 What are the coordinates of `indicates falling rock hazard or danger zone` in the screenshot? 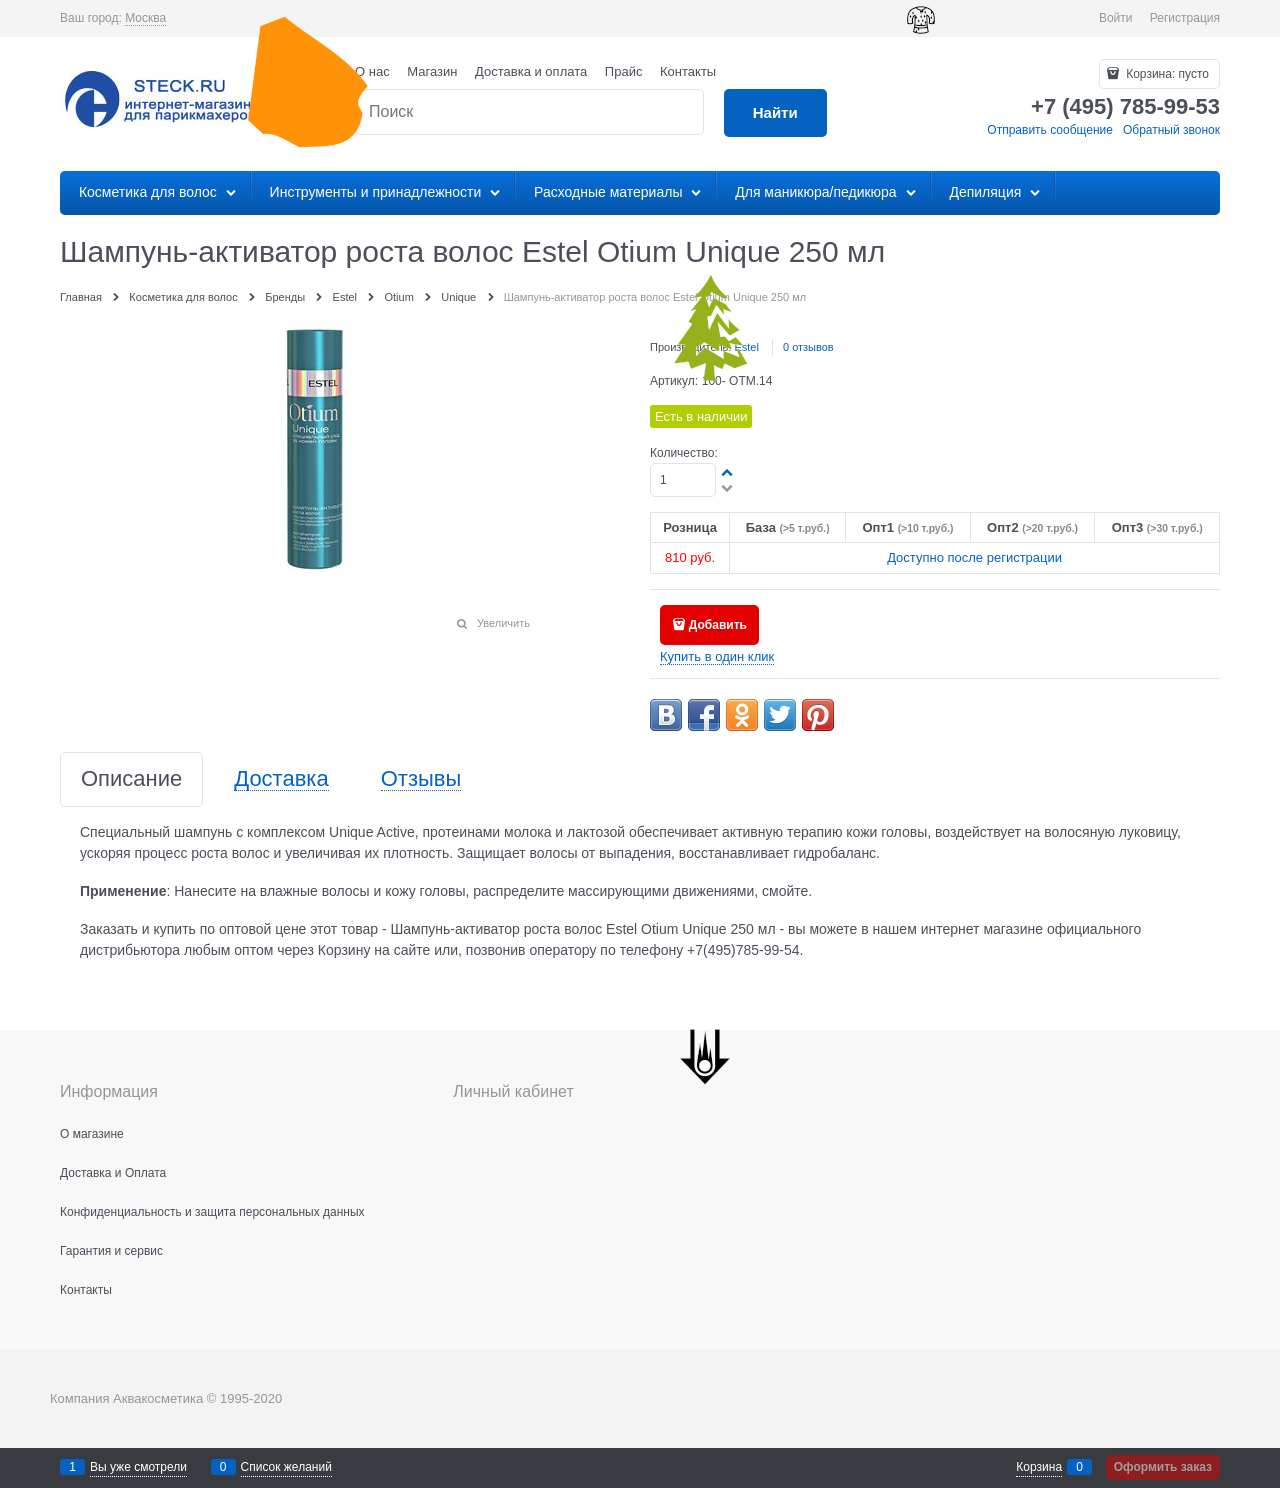 It's located at (705, 1057).